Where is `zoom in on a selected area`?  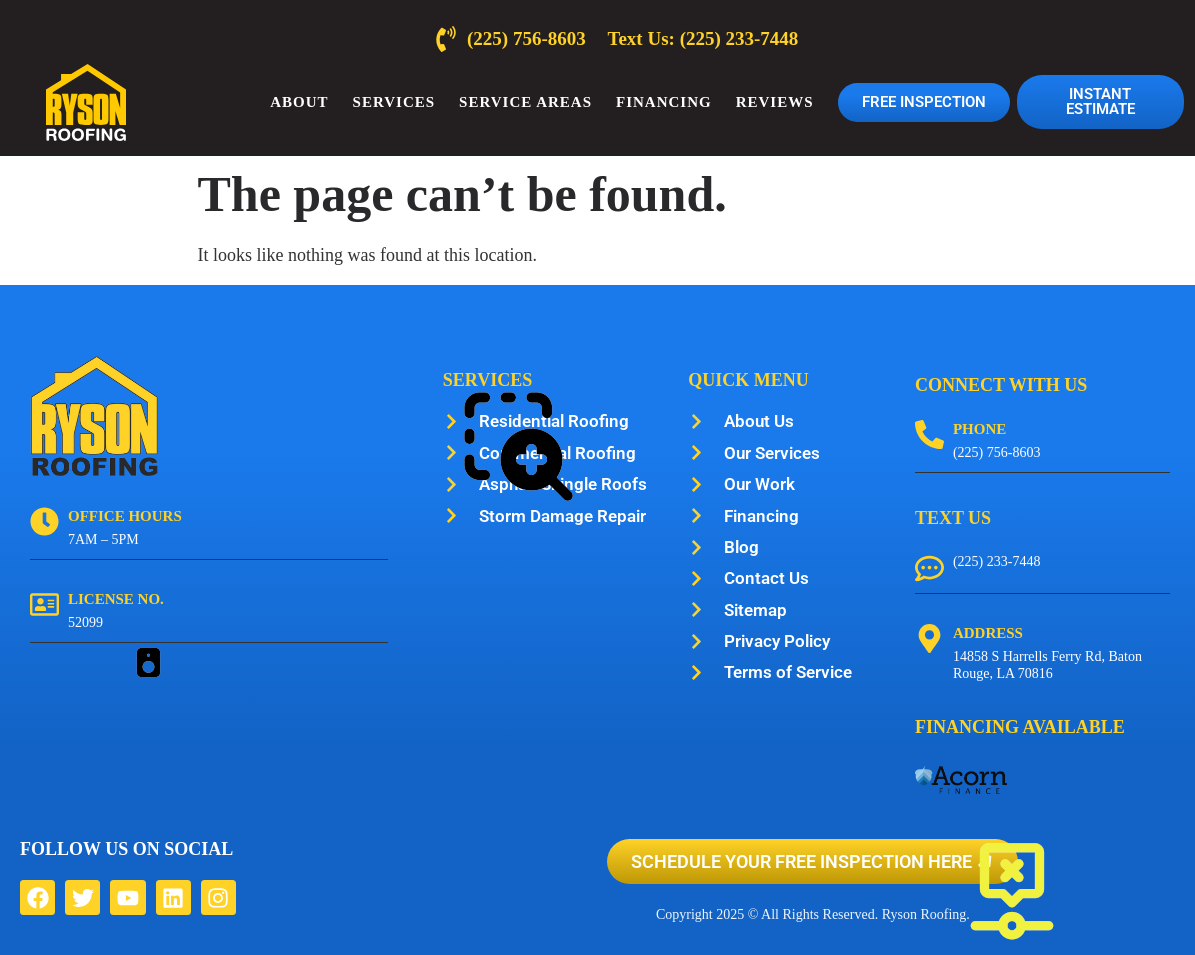
zoom in on a selected area is located at coordinates (516, 444).